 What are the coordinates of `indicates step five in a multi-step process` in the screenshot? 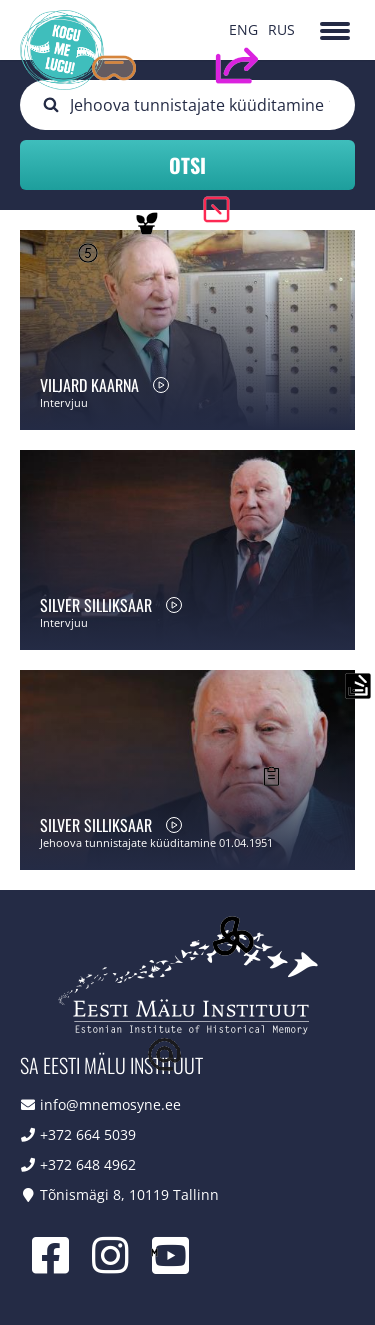 It's located at (88, 253).